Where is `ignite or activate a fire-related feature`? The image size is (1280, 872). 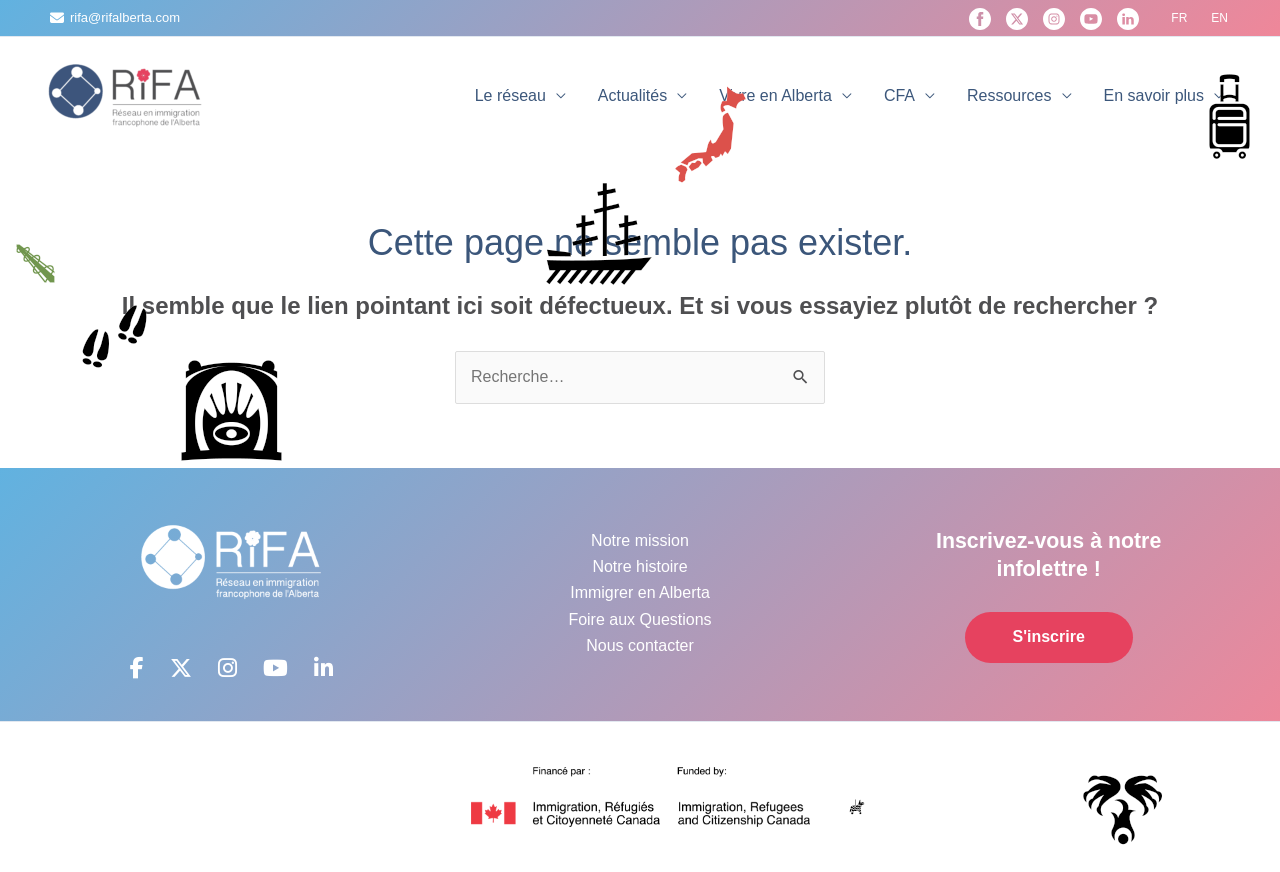 ignite or activate a fire-related feature is located at coordinates (1122, 805).